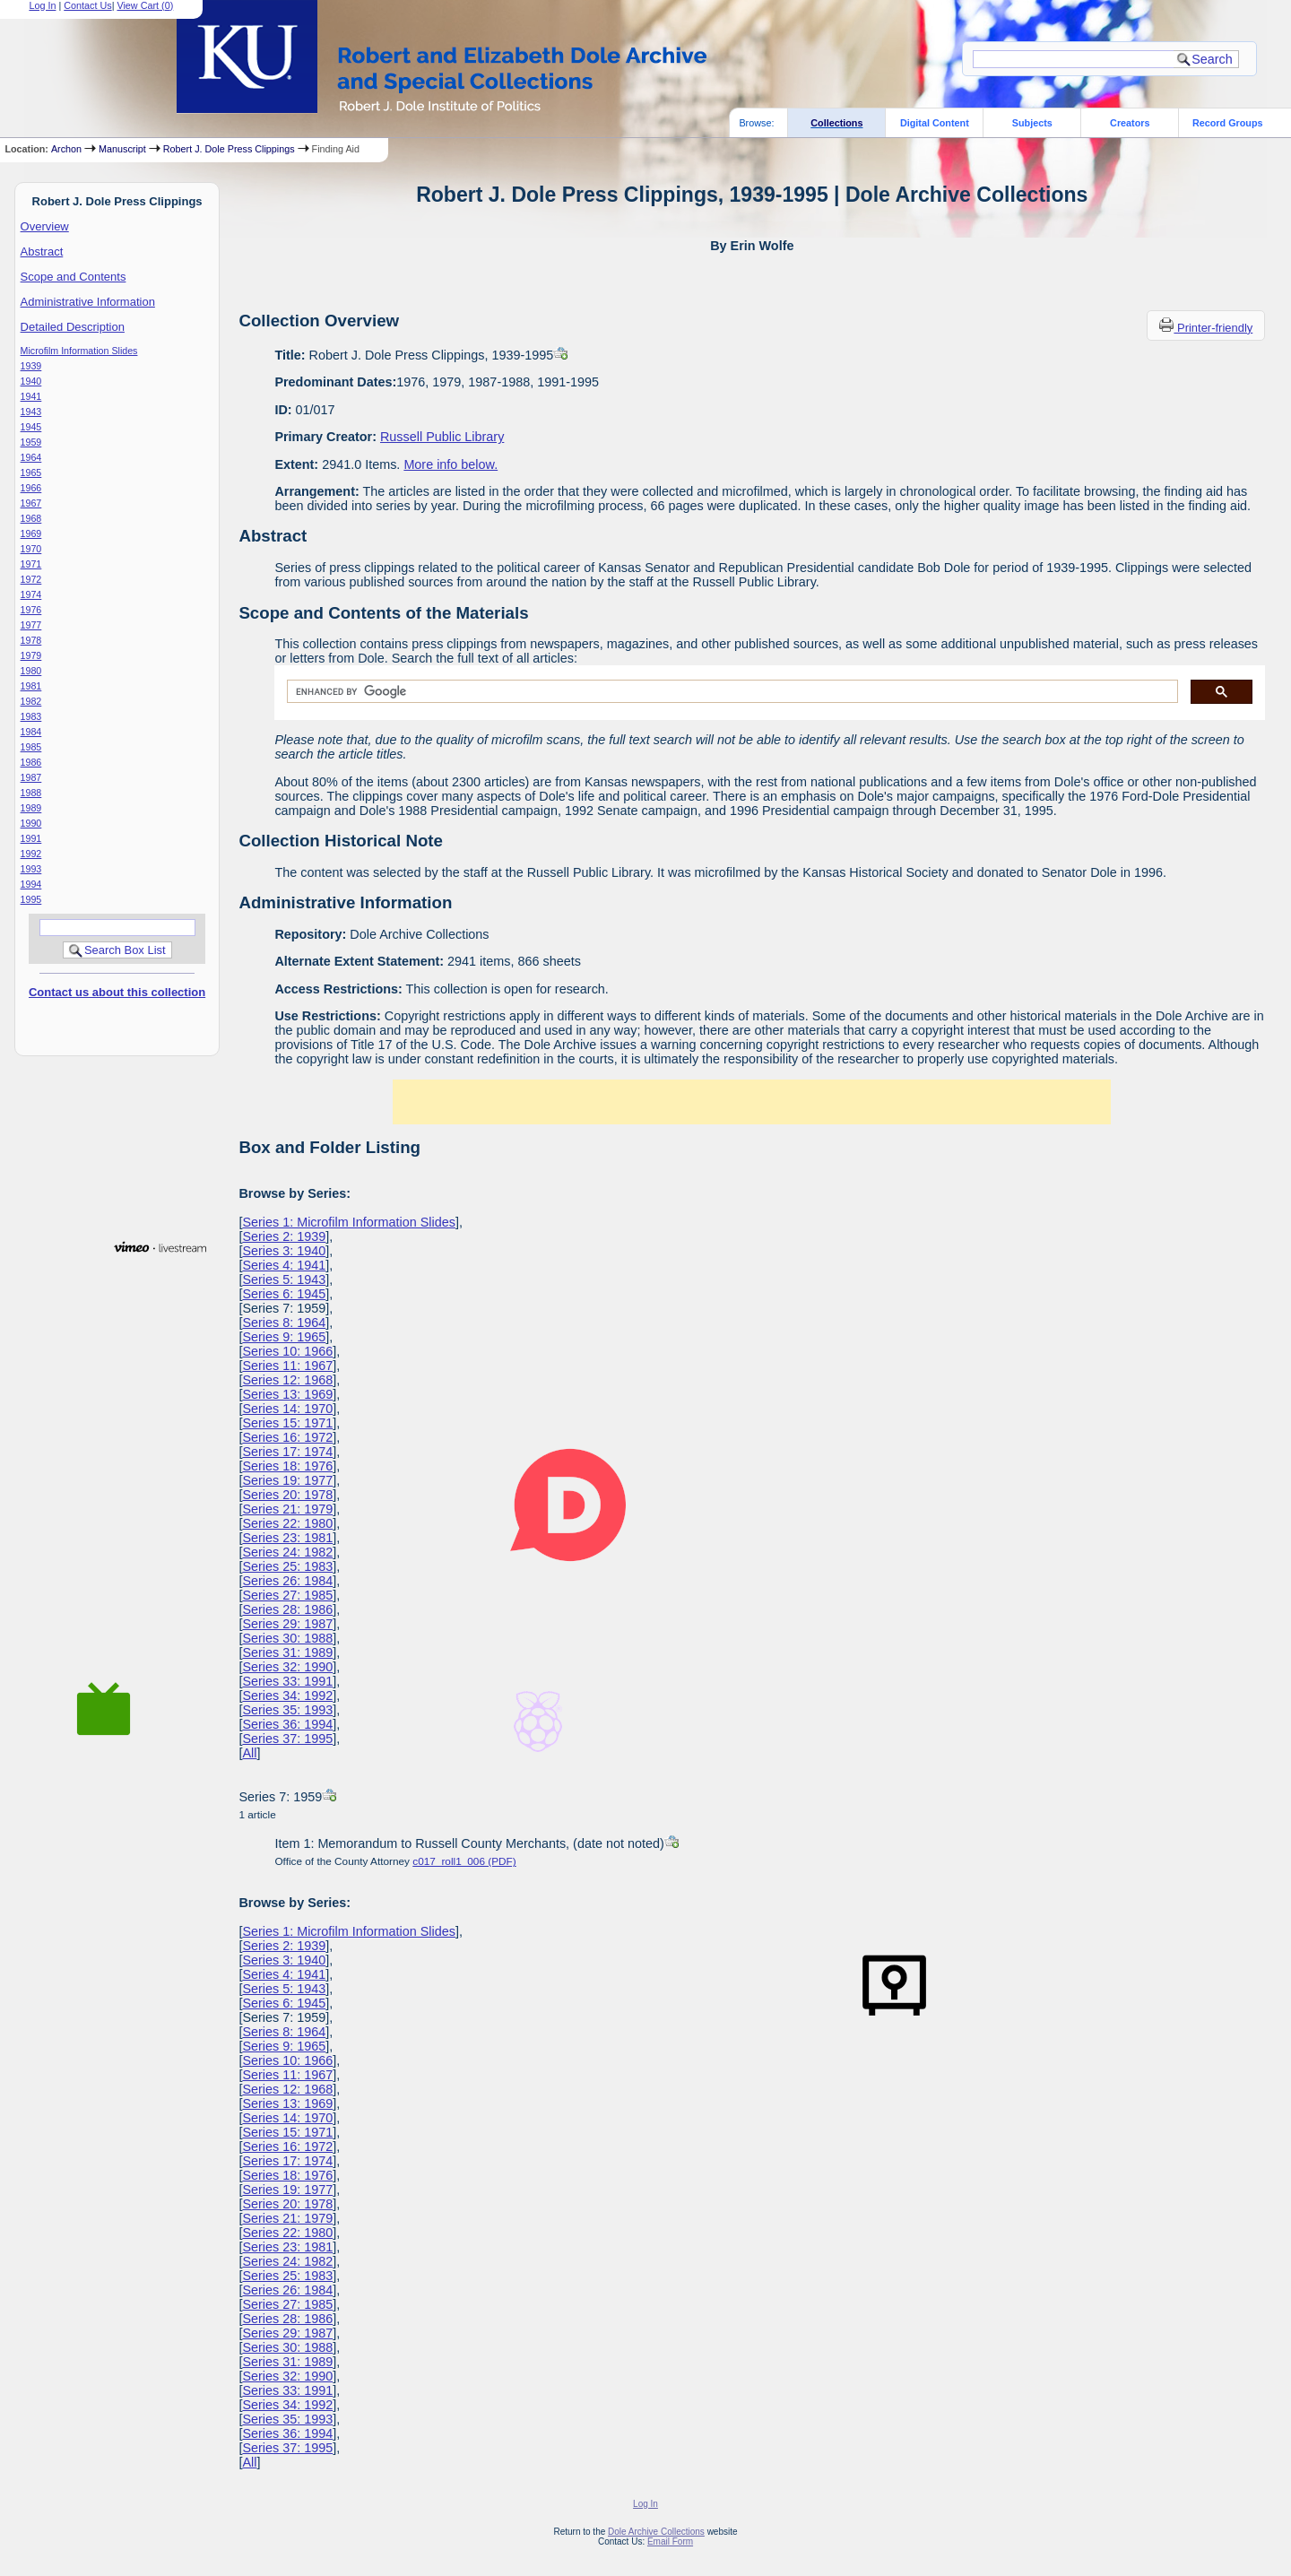 Image resolution: width=1291 pixels, height=2576 pixels. I want to click on open tv or video streaming app, so click(103, 1711).